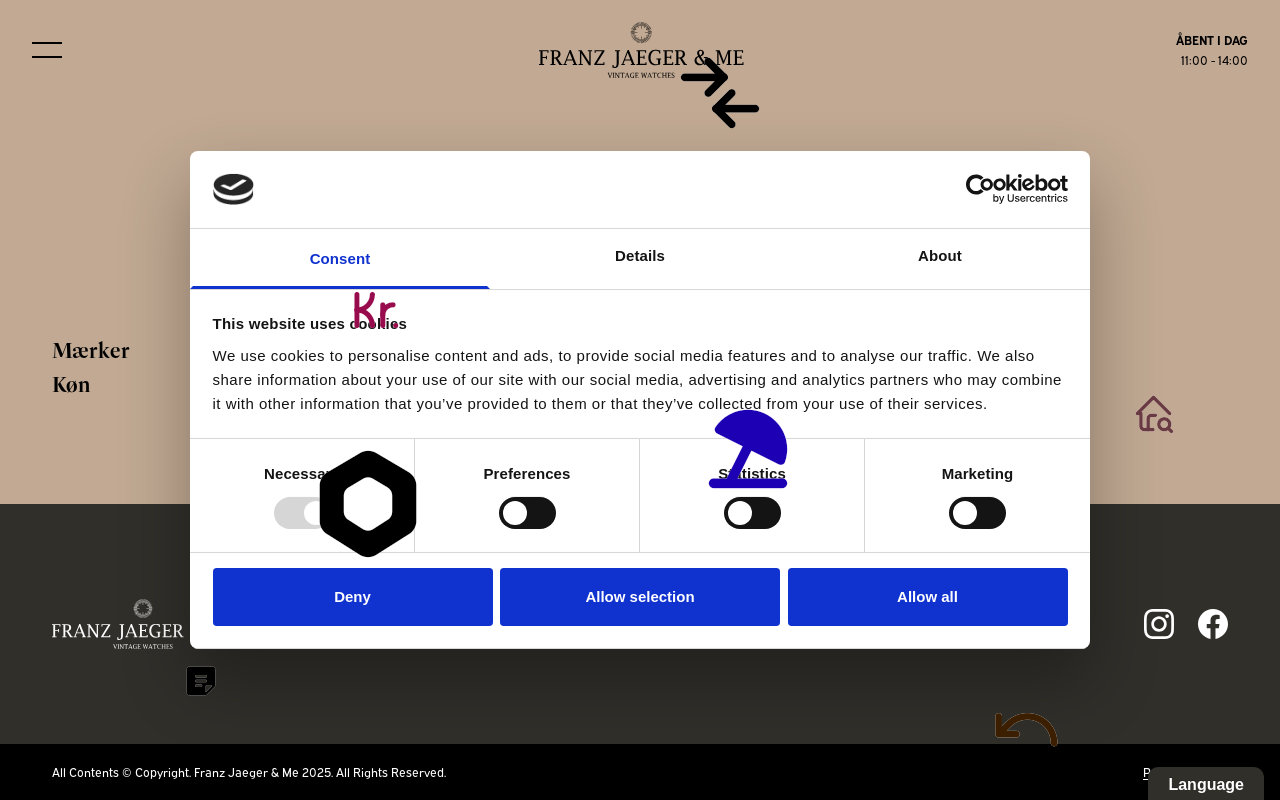 The height and width of the screenshot is (800, 1280). I want to click on access vacation or time-off settings, so click(748, 449).